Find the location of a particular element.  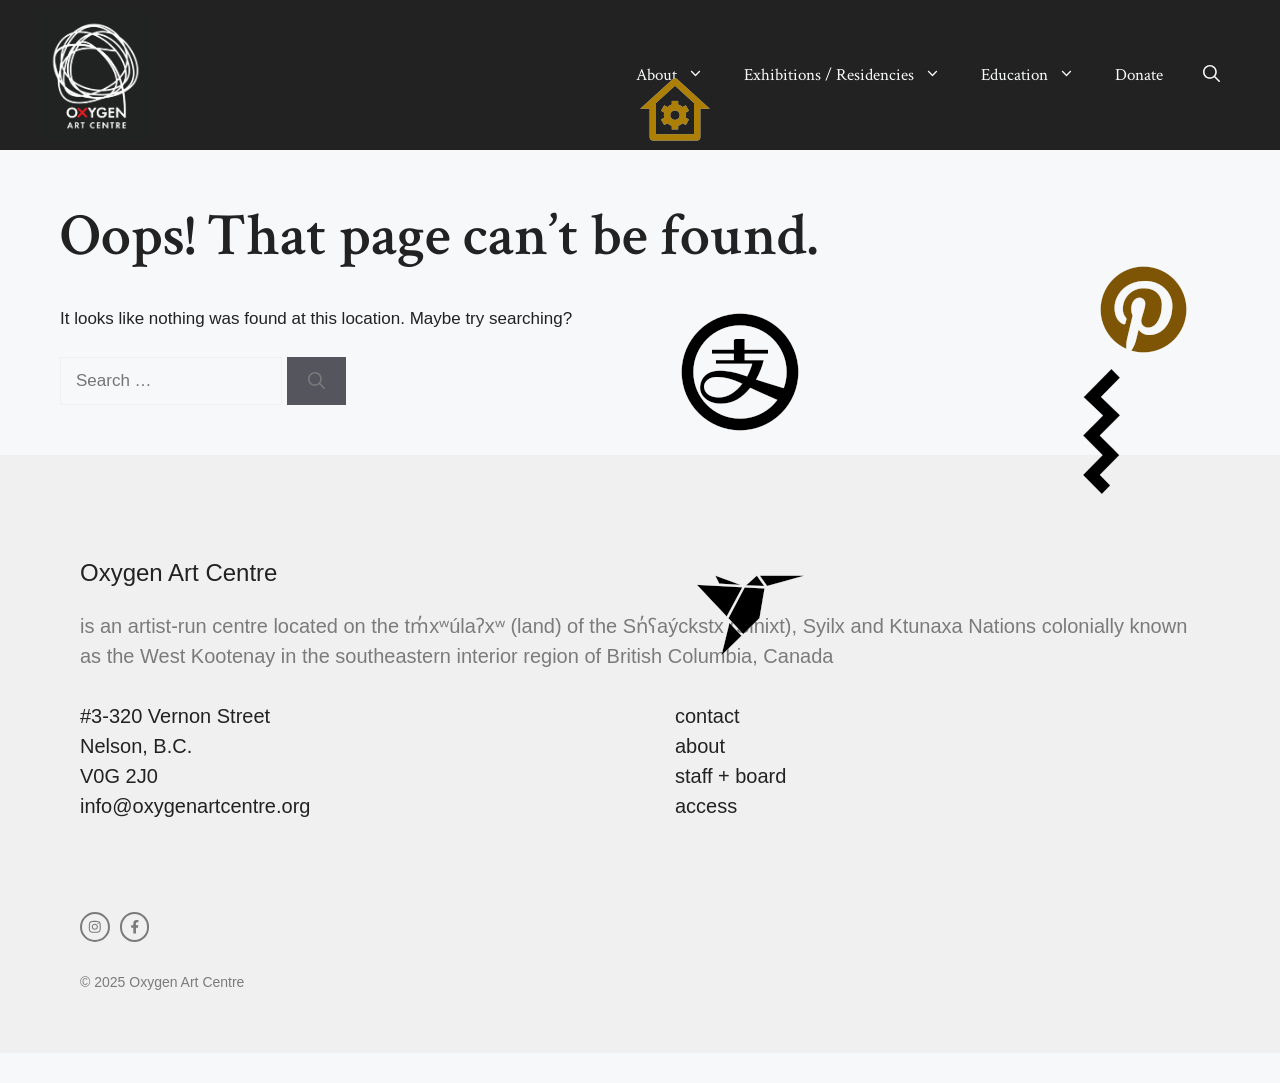

common workflow language logo is located at coordinates (1101, 431).